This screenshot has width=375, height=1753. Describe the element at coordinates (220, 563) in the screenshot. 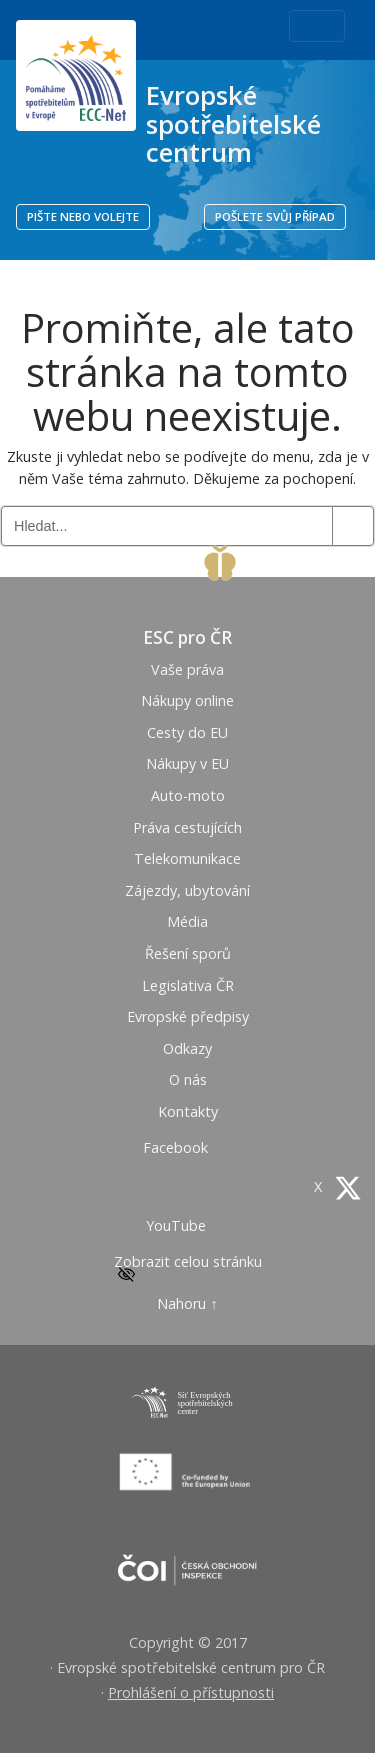

I see `access nature or wildlife category` at that location.